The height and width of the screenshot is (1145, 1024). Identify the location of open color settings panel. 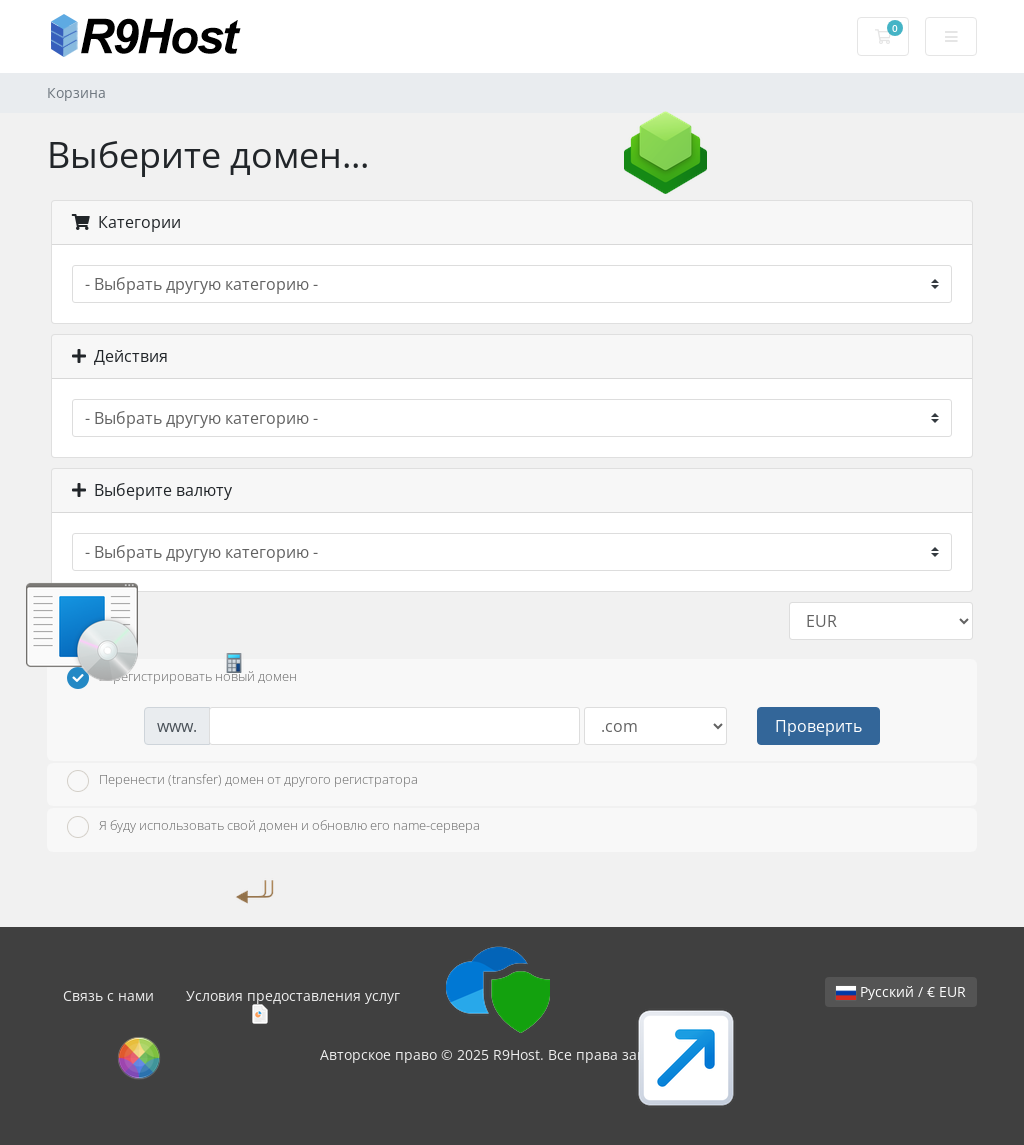
(139, 1058).